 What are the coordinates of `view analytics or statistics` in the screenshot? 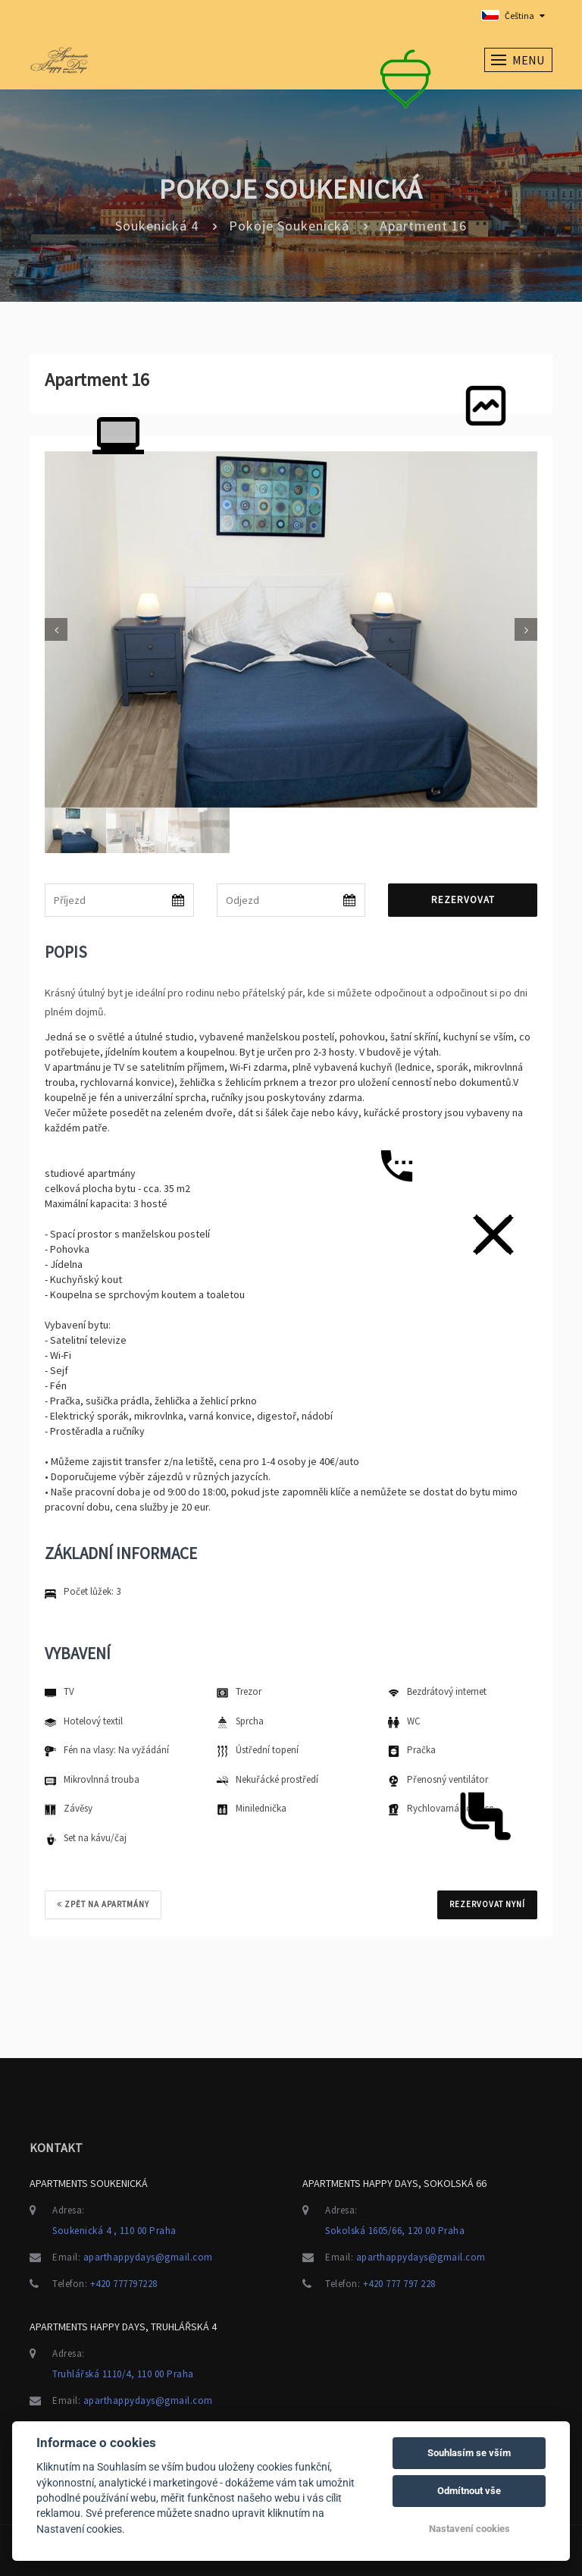 It's located at (486, 406).